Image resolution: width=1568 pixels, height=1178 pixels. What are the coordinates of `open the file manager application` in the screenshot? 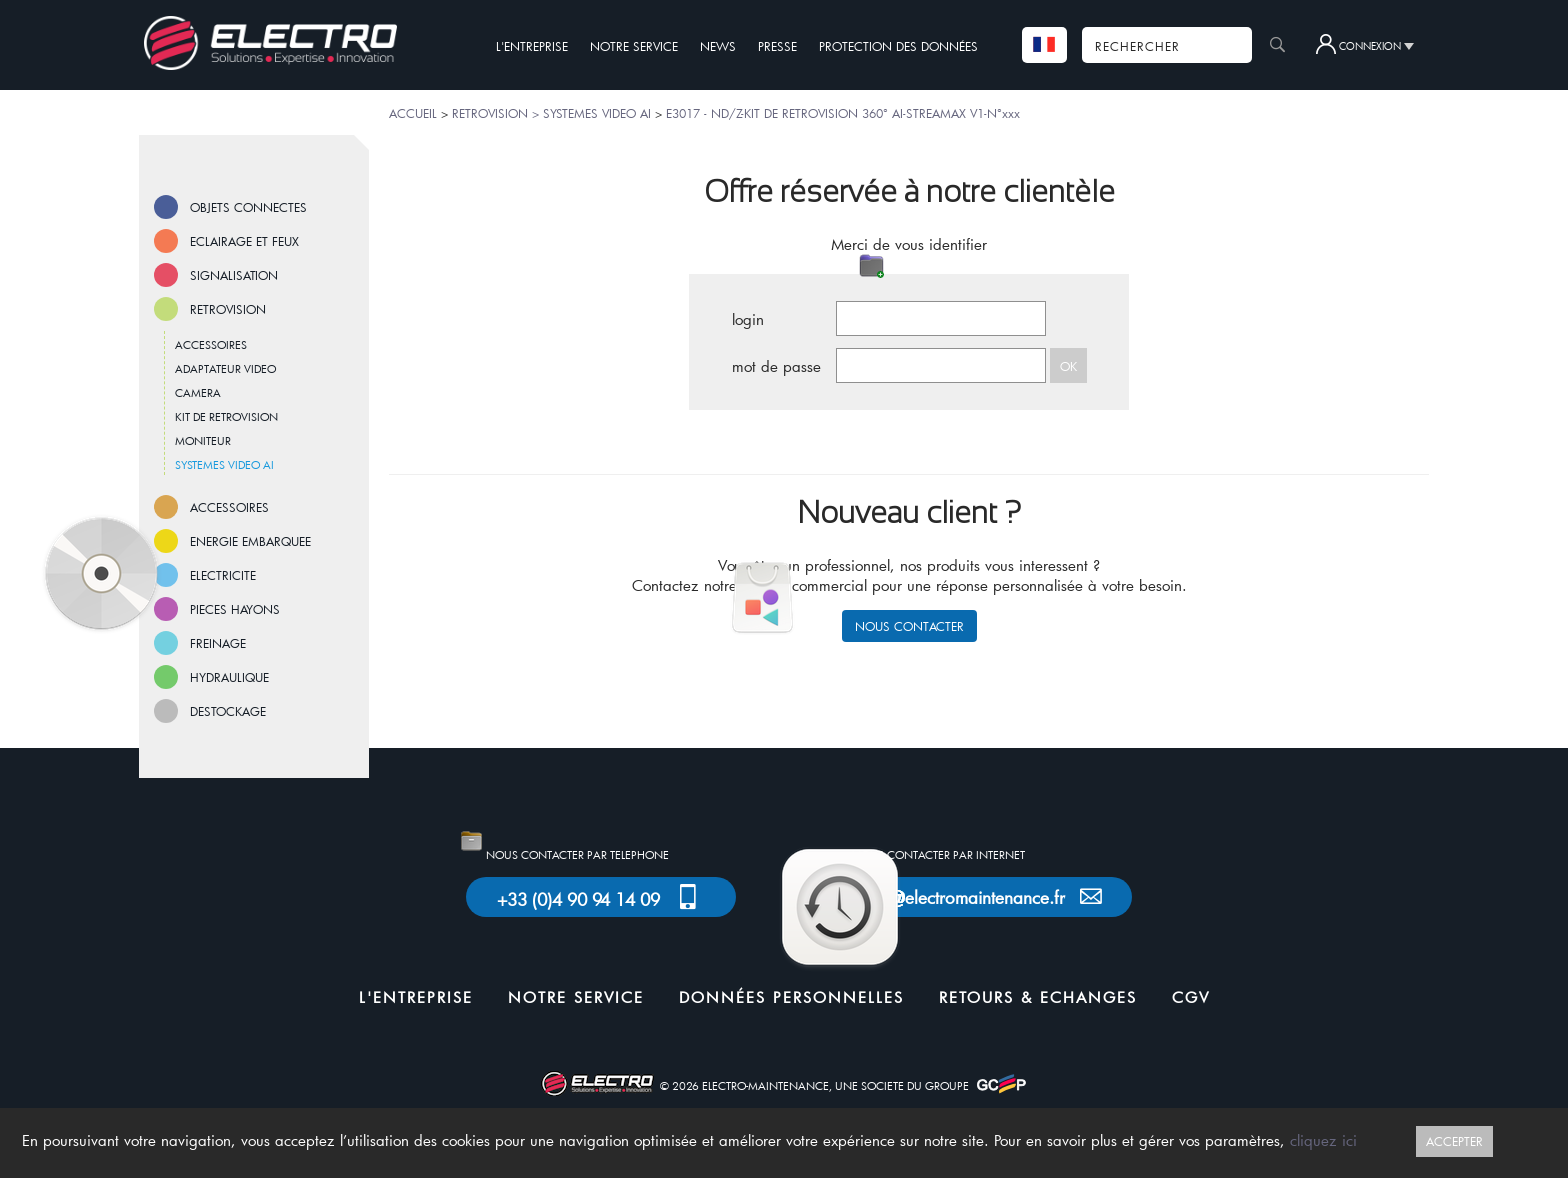 It's located at (471, 840).